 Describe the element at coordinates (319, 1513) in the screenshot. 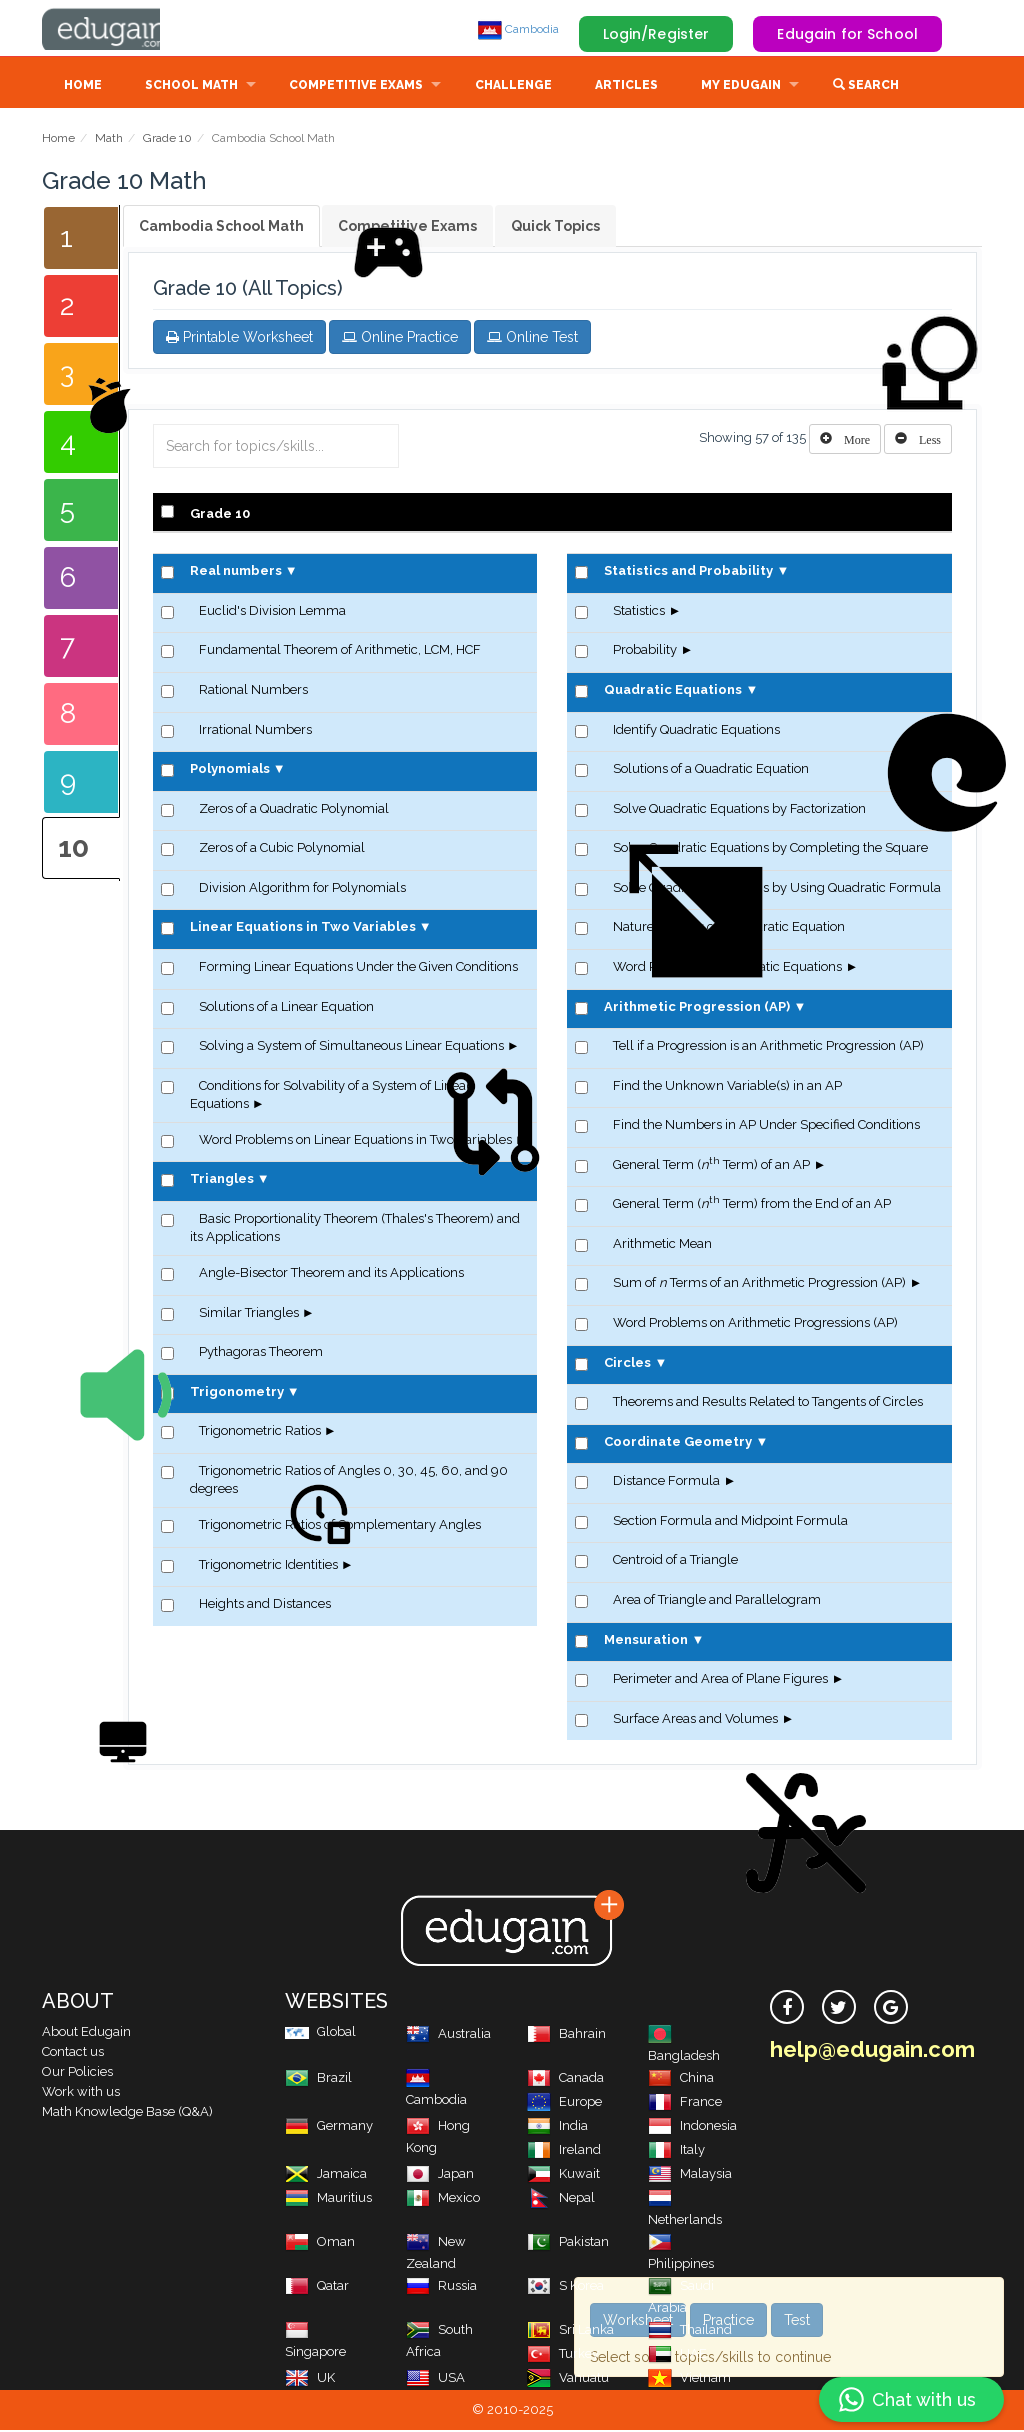

I see `stop a running timer` at that location.